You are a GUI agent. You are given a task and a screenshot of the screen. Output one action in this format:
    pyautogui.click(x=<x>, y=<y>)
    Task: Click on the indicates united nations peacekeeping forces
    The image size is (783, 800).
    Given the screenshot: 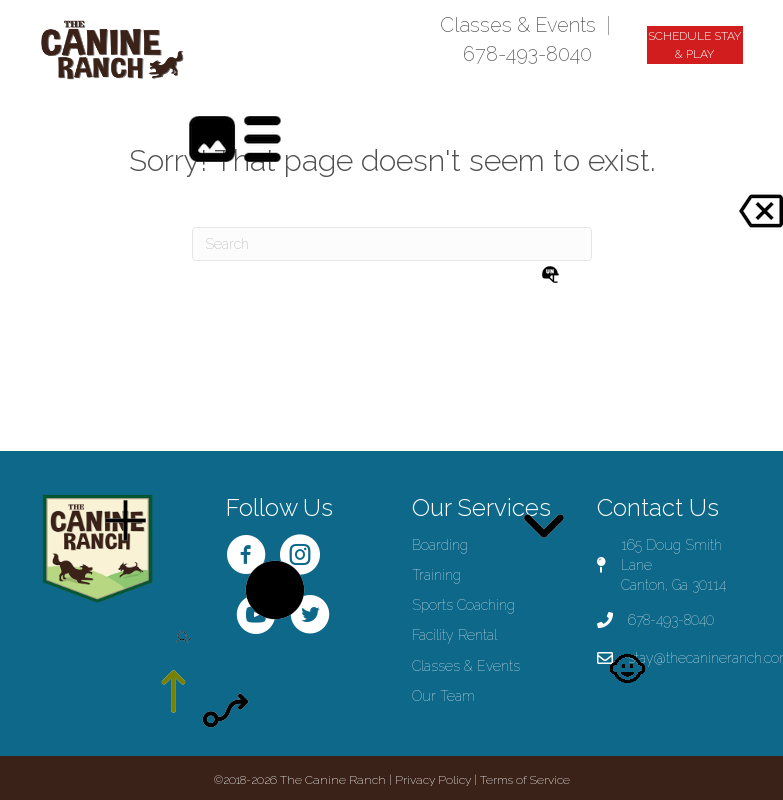 What is the action you would take?
    pyautogui.click(x=550, y=274)
    